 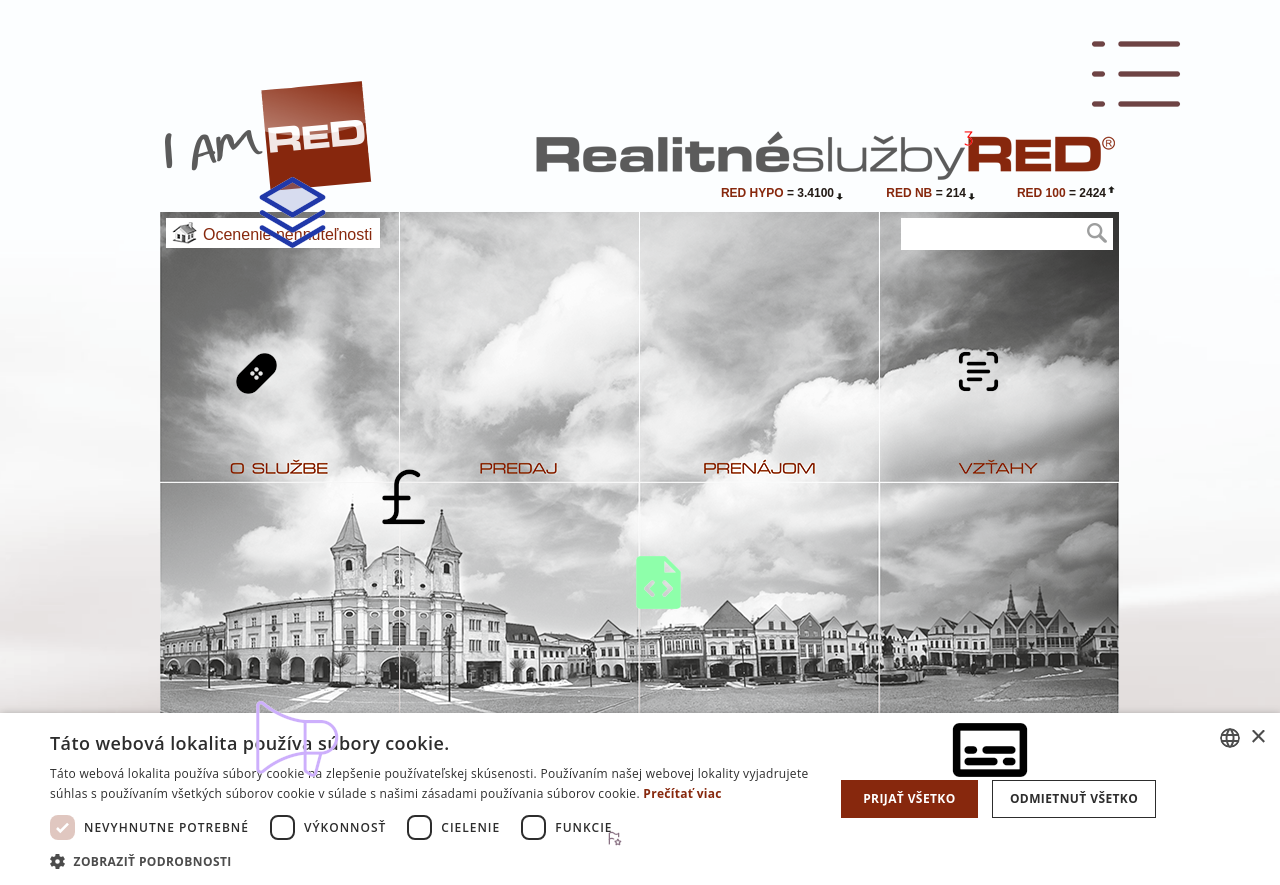 I want to click on indicates step three in a multi-step process, so click(x=968, y=138).